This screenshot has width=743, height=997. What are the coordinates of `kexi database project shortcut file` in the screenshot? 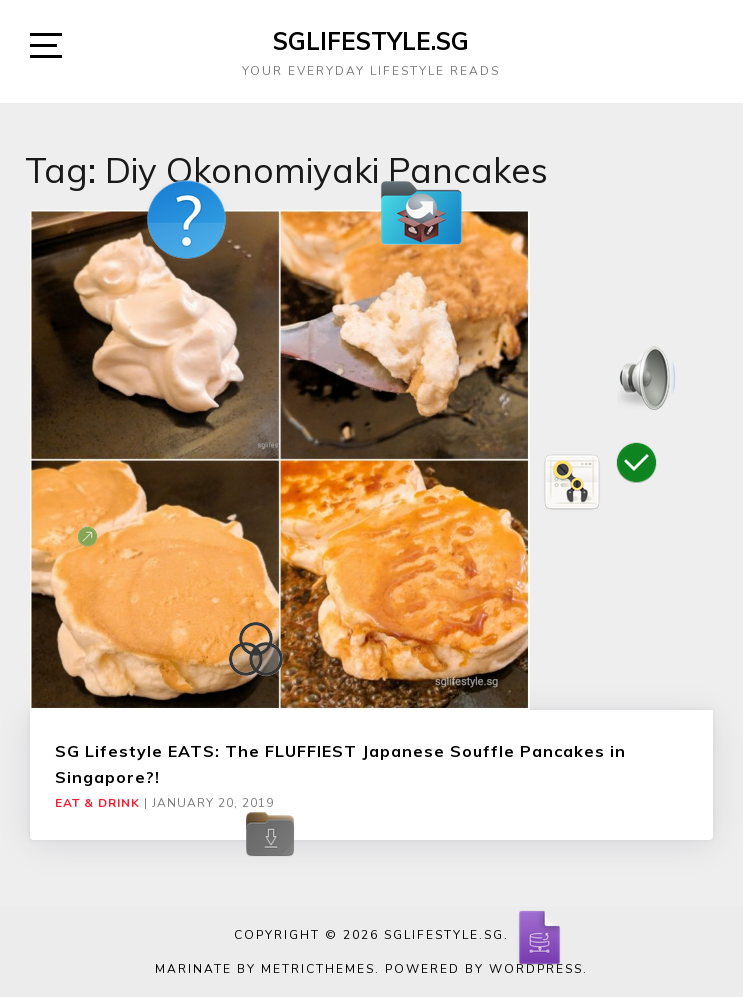 It's located at (539, 938).